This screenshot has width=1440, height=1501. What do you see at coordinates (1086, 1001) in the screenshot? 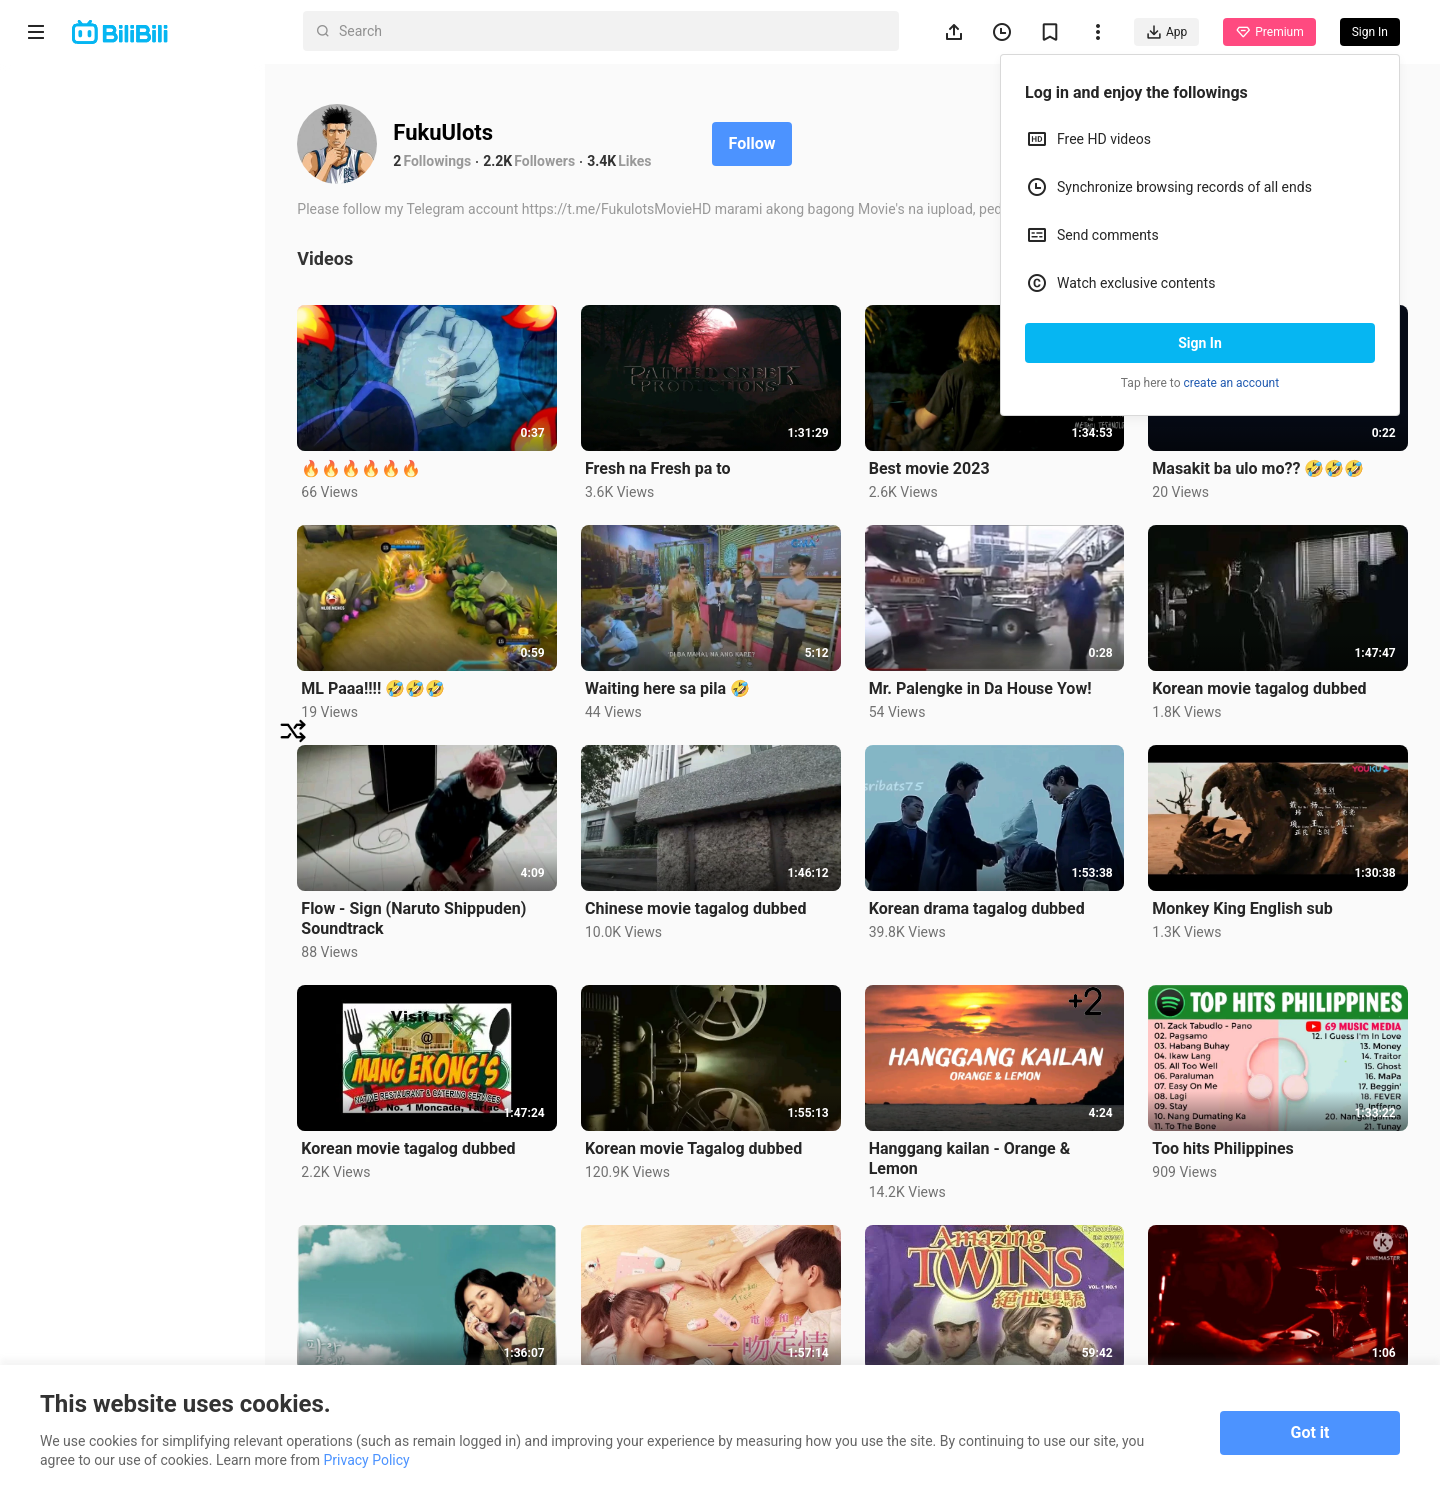
I see `increase exposure by 2 stops` at bounding box center [1086, 1001].